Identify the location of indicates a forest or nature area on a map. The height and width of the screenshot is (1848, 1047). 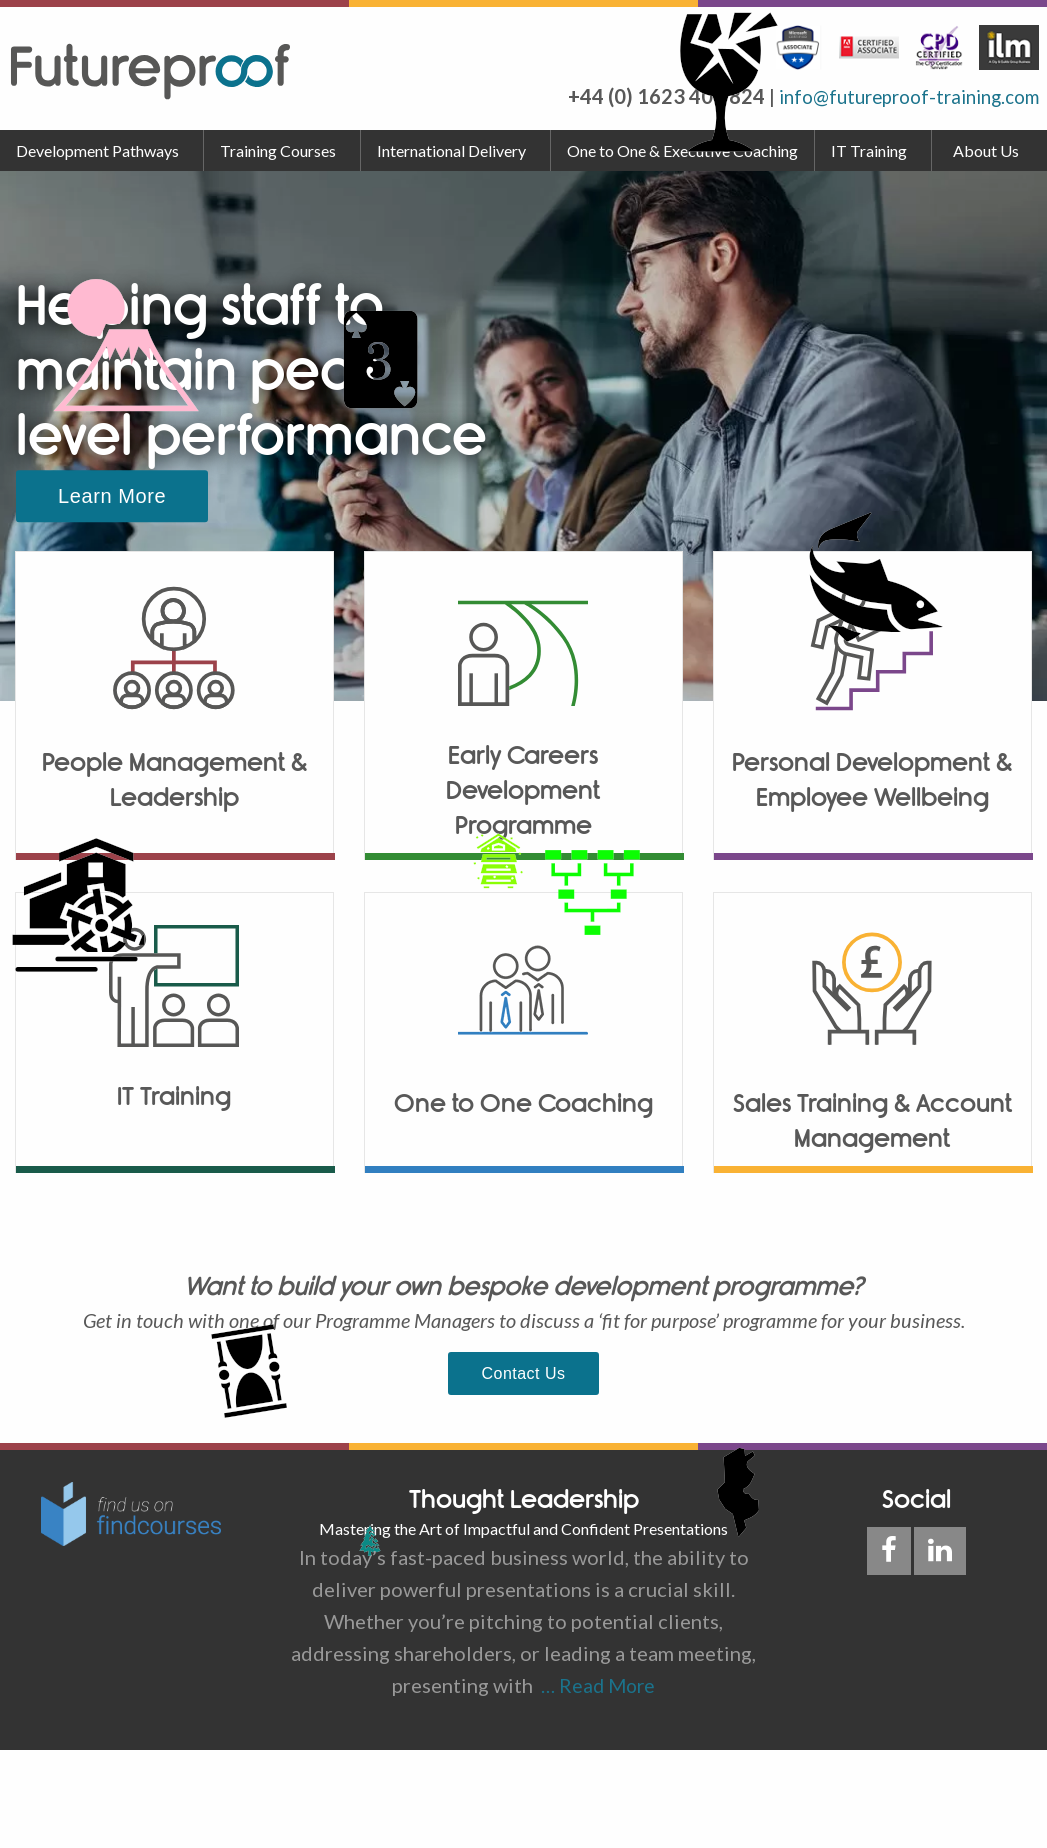
(370, 1540).